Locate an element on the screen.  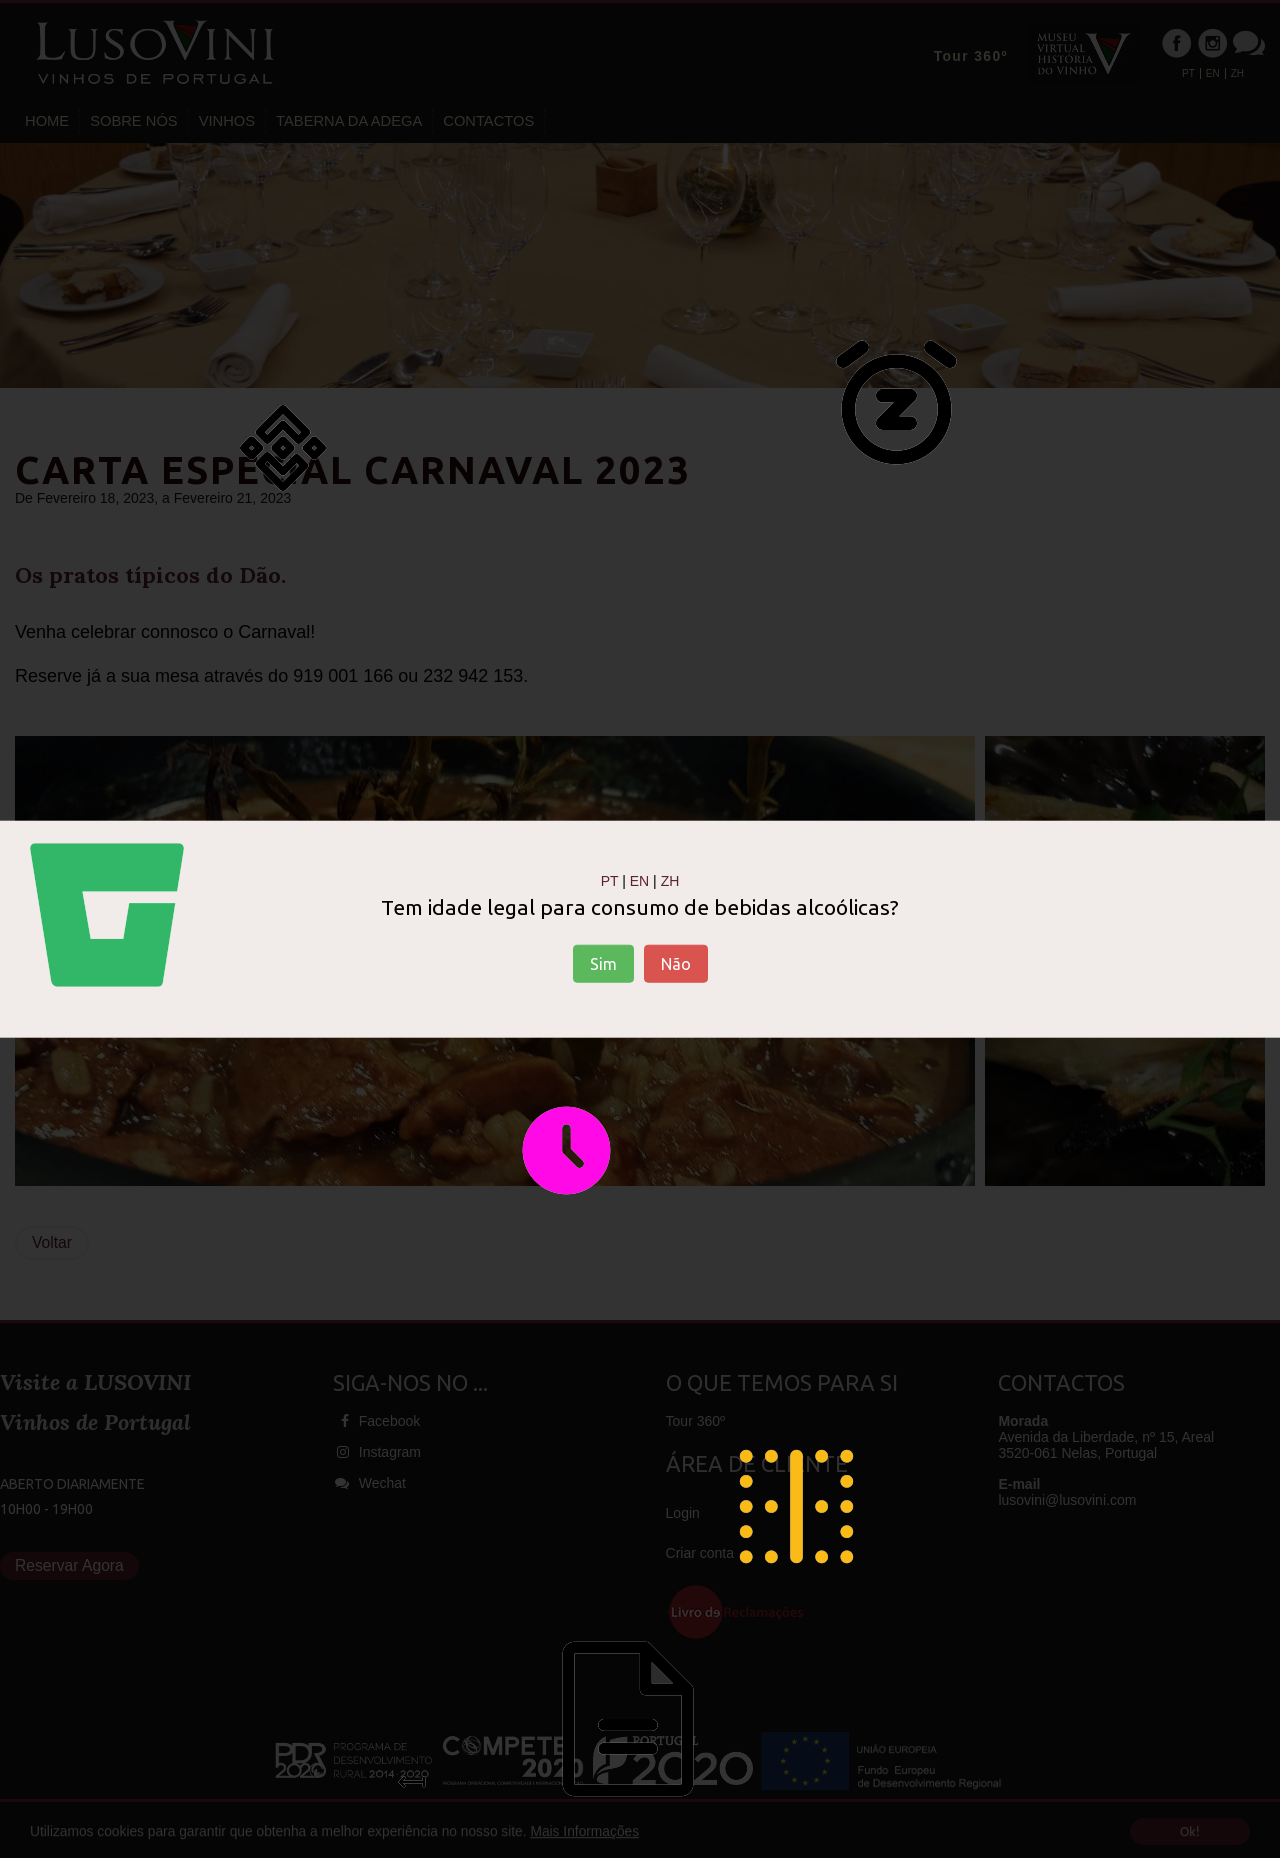
snooze an active alarm is located at coordinates (896, 402).